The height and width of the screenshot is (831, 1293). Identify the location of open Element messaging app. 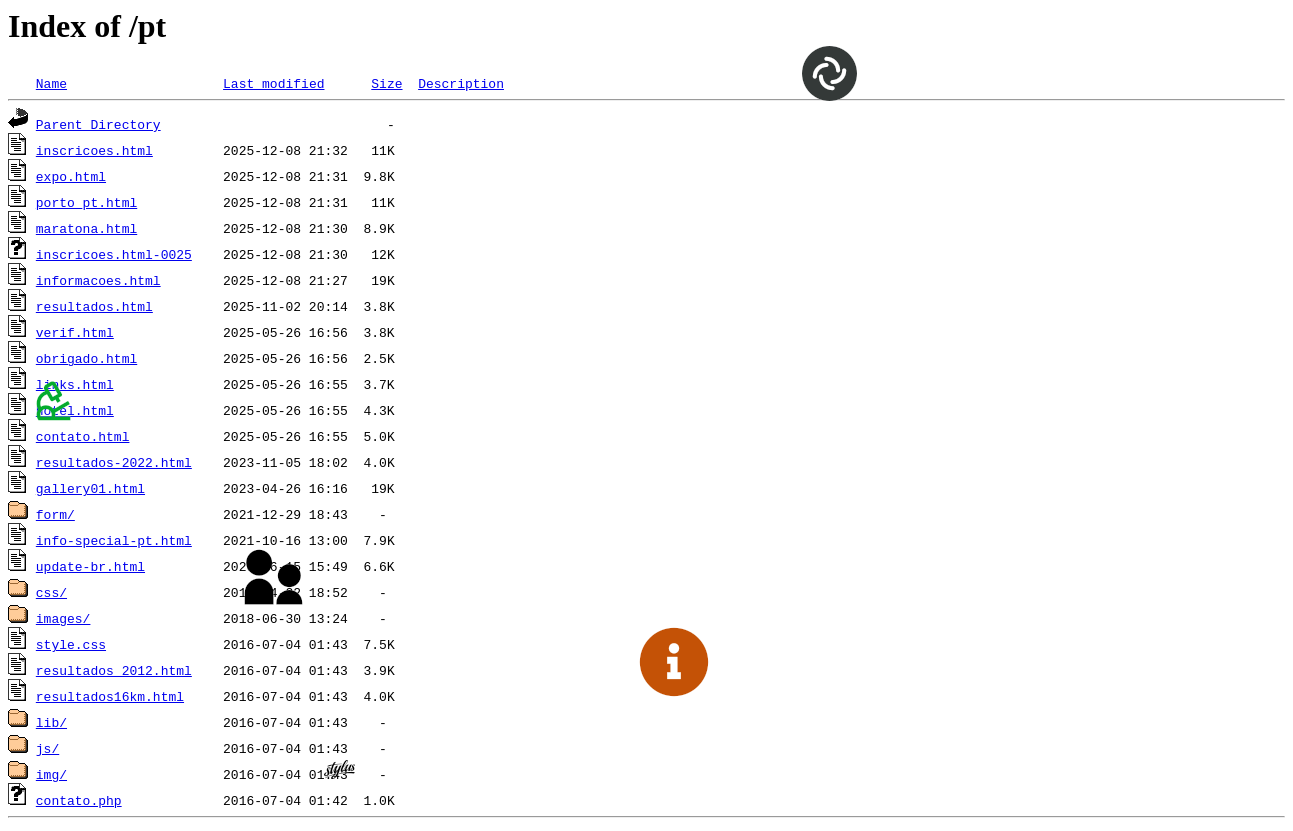
(829, 73).